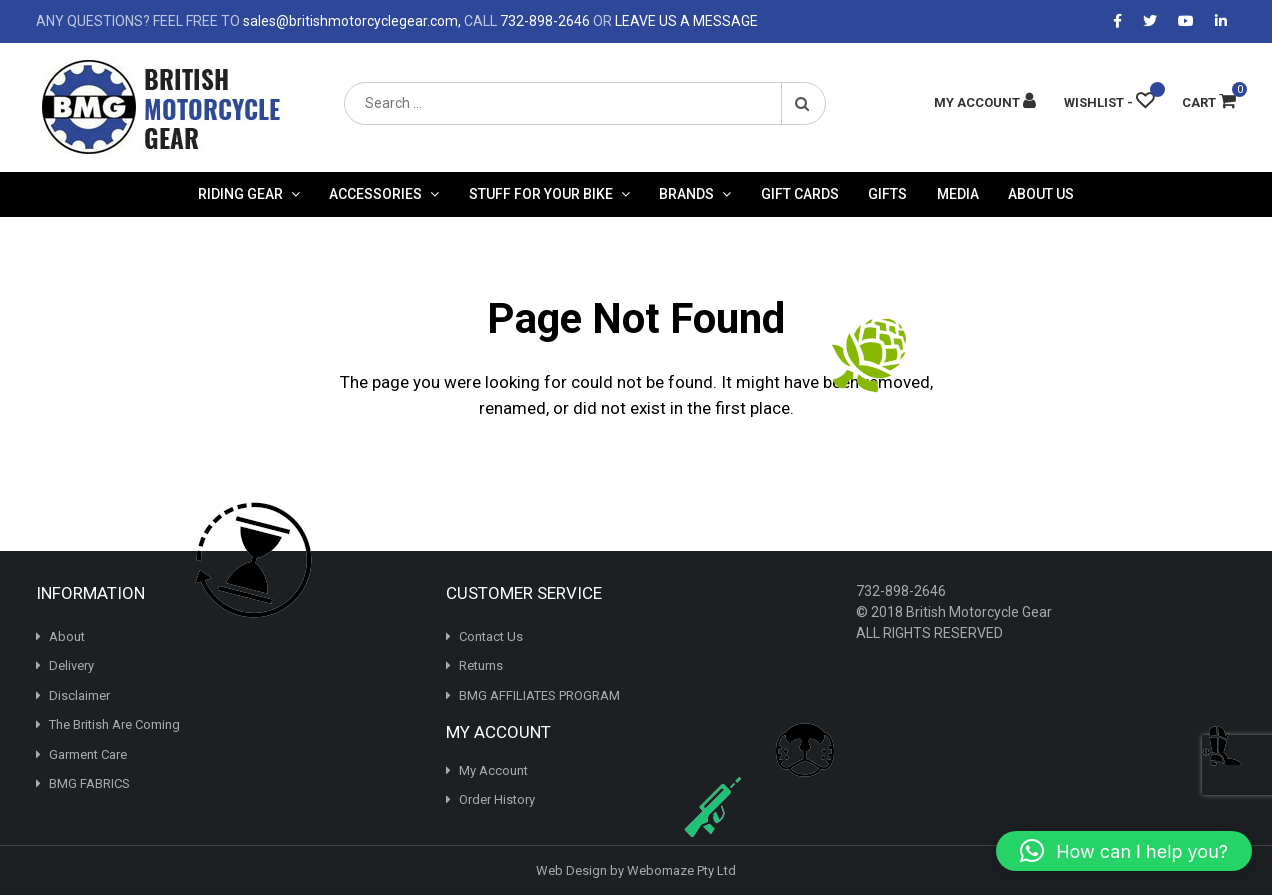  What do you see at coordinates (805, 750) in the screenshot?
I see `access pet or animal-related features` at bounding box center [805, 750].